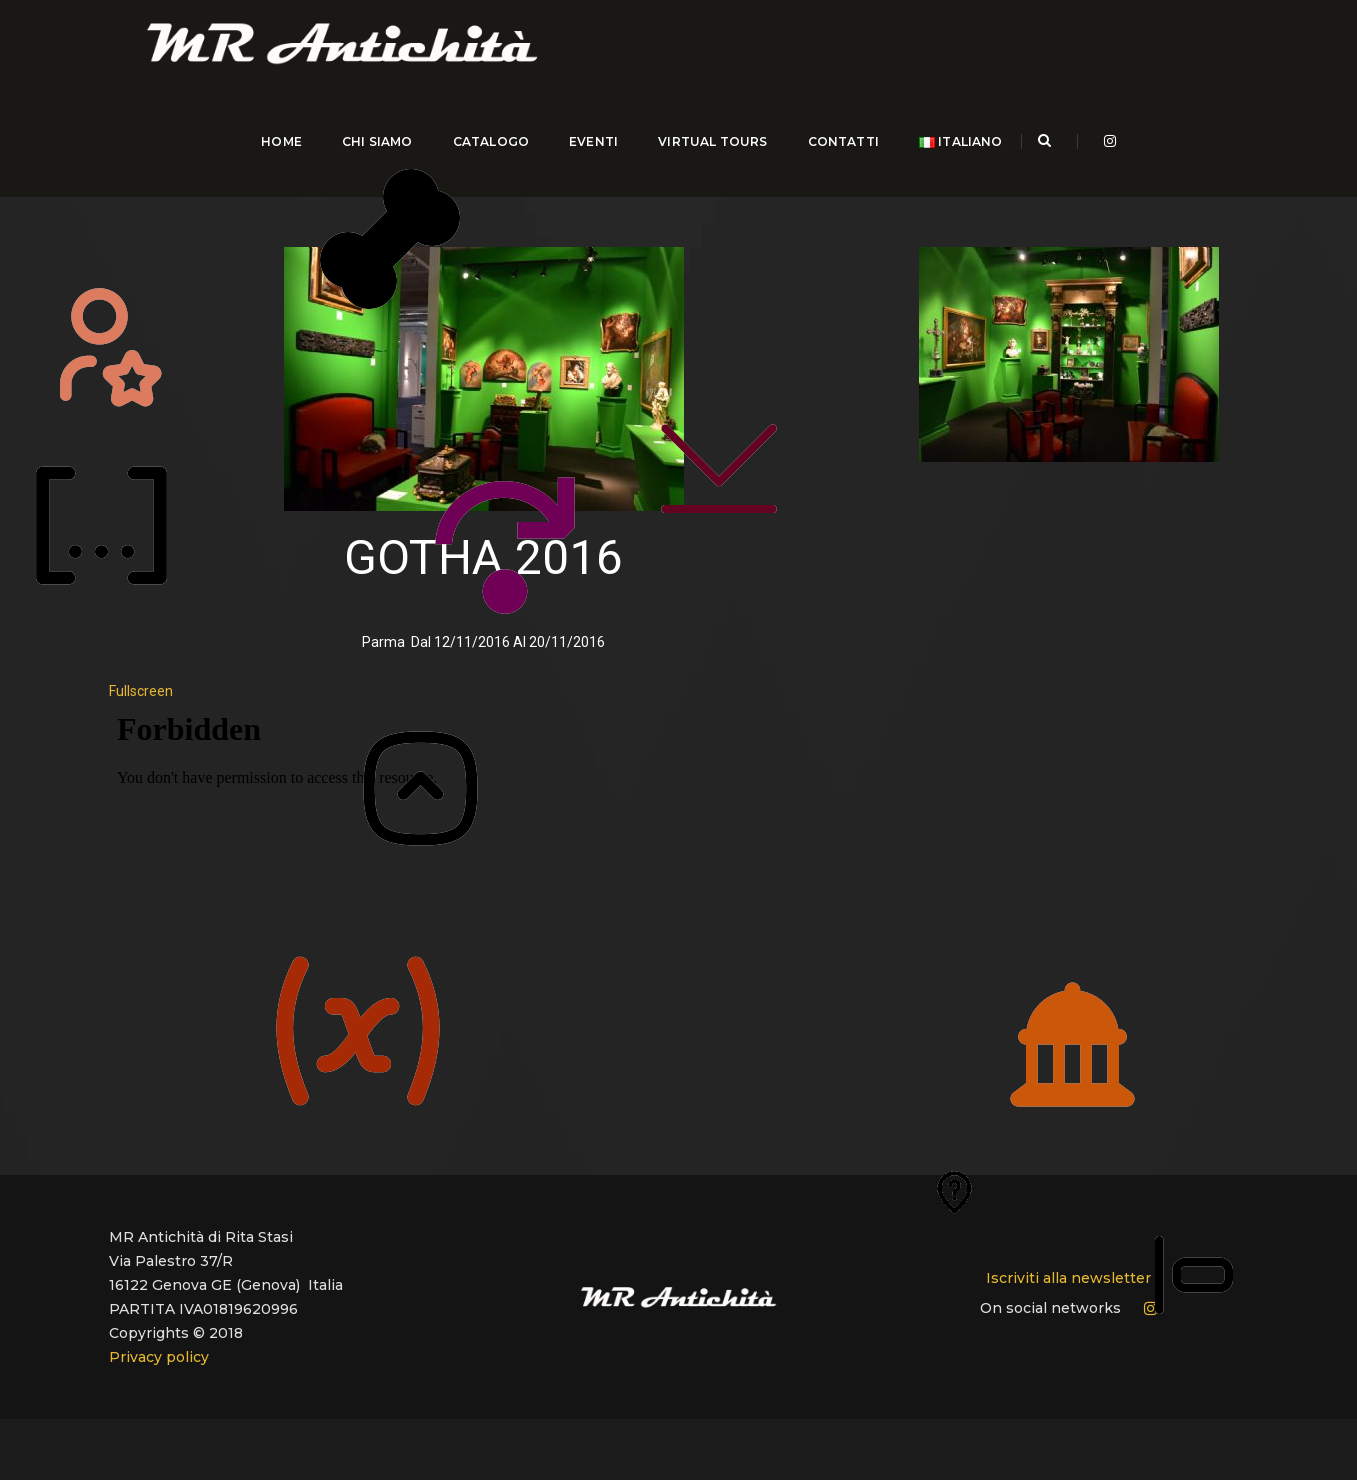 This screenshot has height=1480, width=1357. Describe the element at coordinates (101, 525) in the screenshot. I see `contains or groups related content` at that location.